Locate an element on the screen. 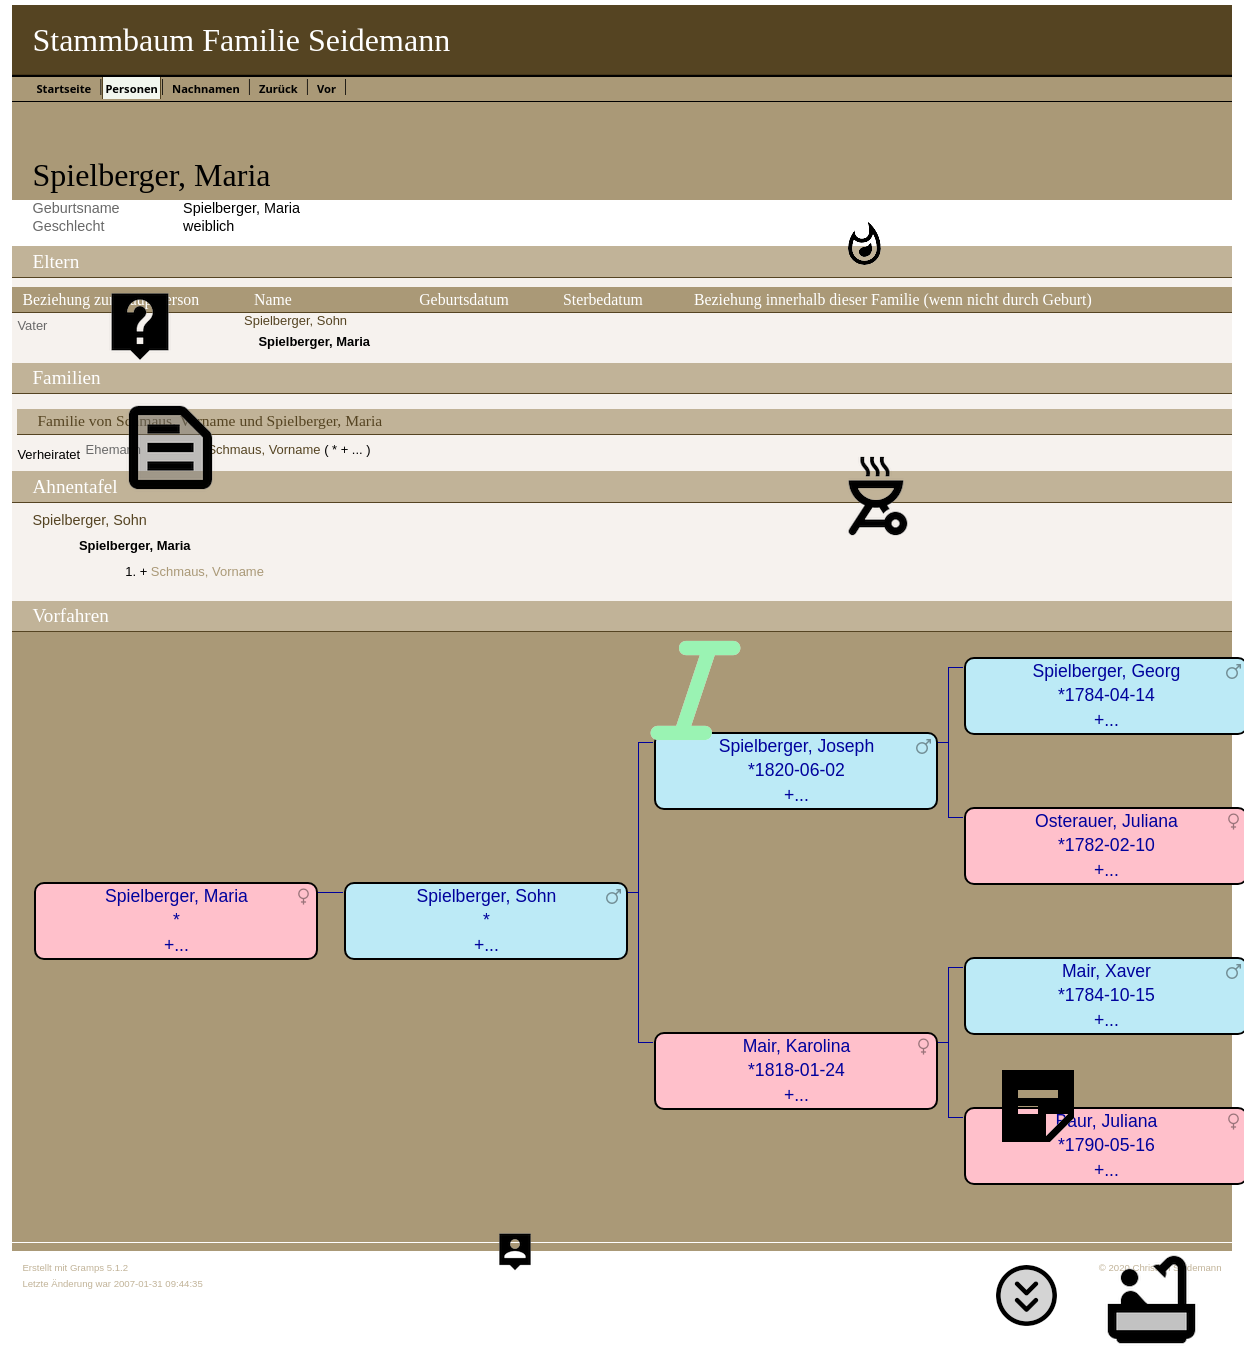 The width and height of the screenshot is (1244, 1361). apply italic formatting to selected text is located at coordinates (695, 690).